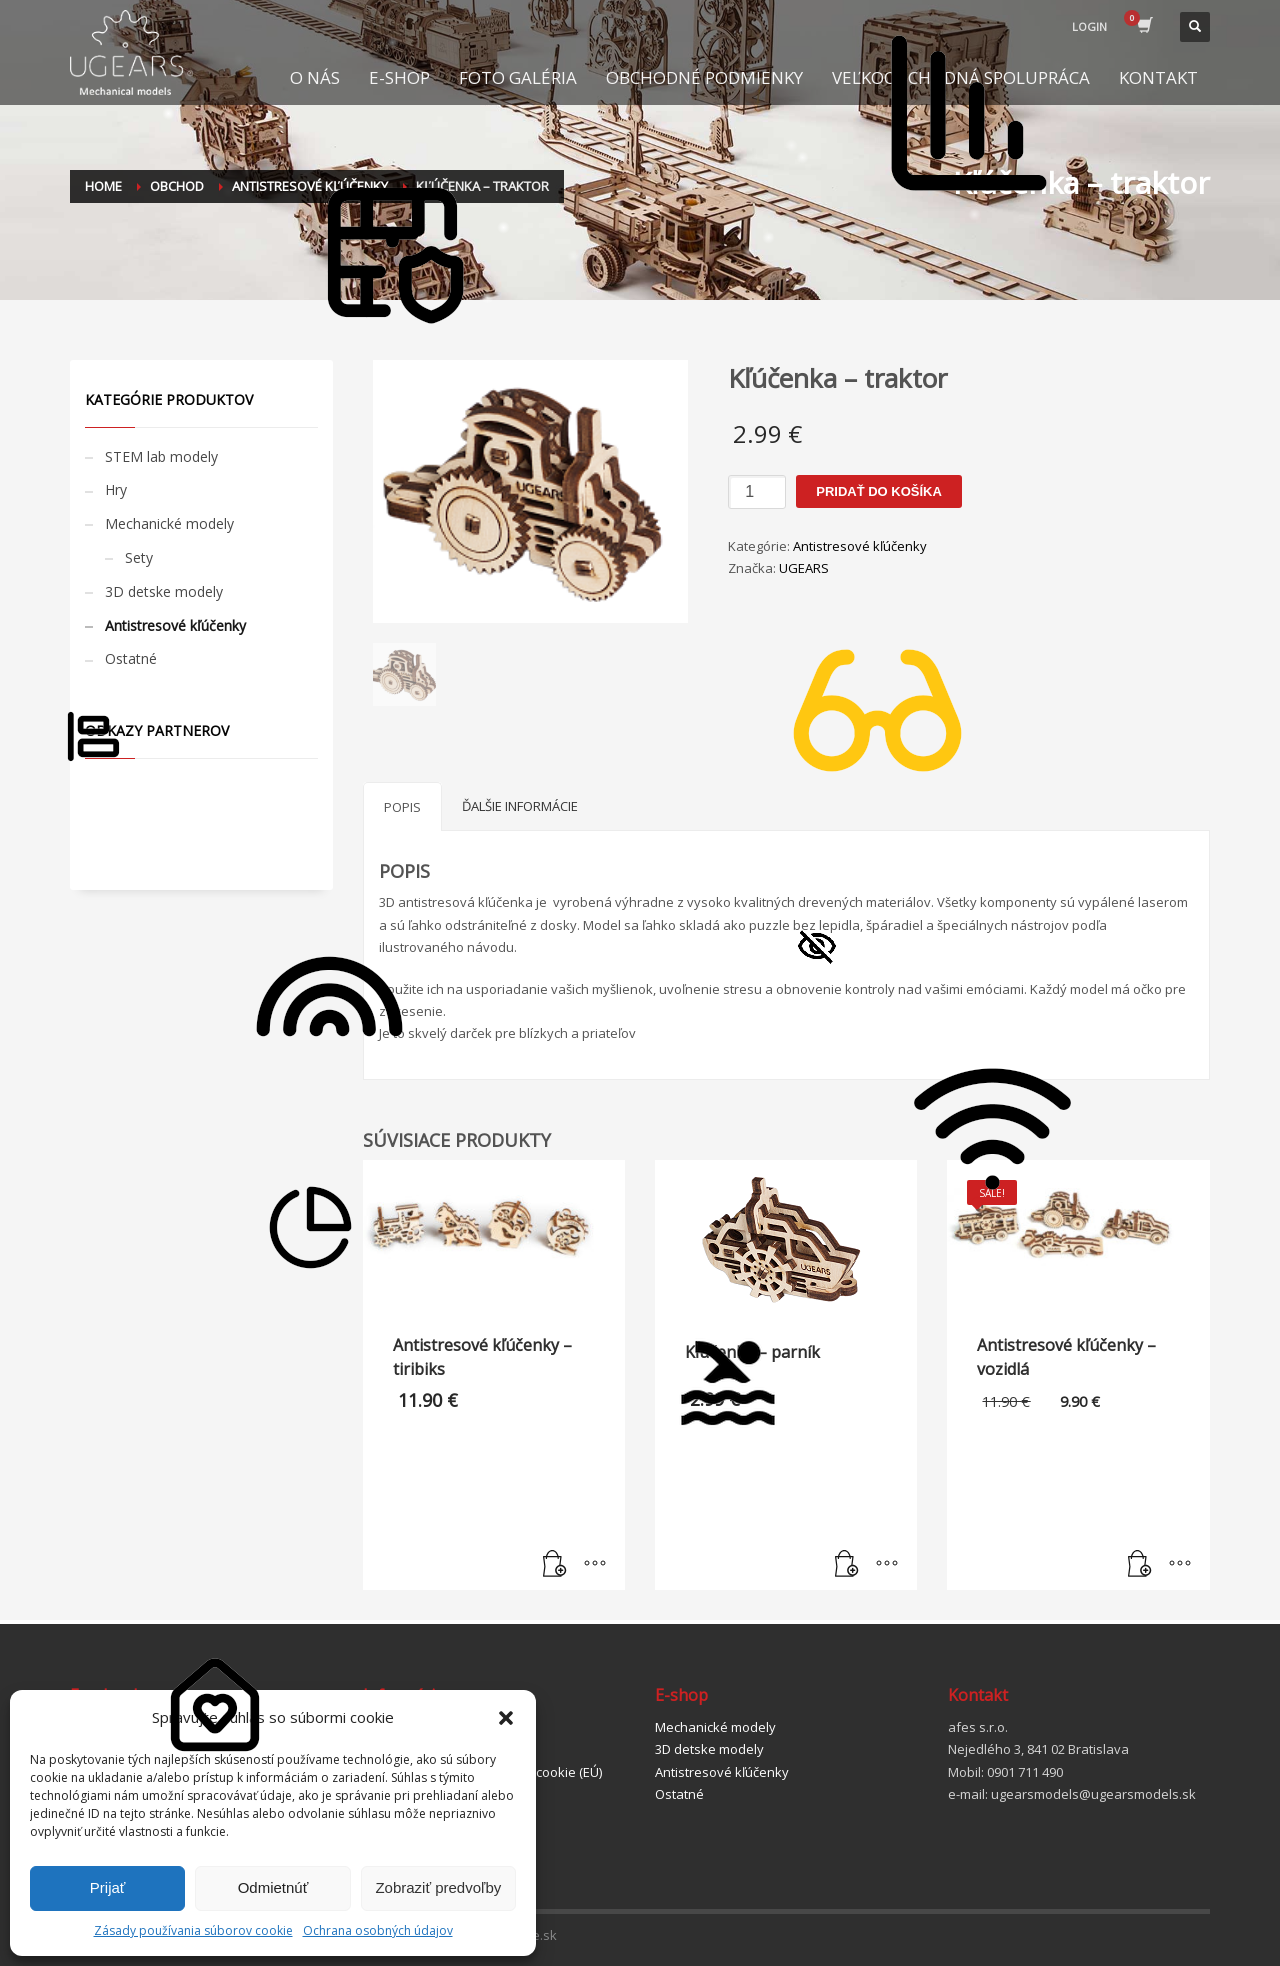 This screenshot has height=1966, width=1280. I want to click on indicates pride or LGBTQ+ related content, so click(329, 996).